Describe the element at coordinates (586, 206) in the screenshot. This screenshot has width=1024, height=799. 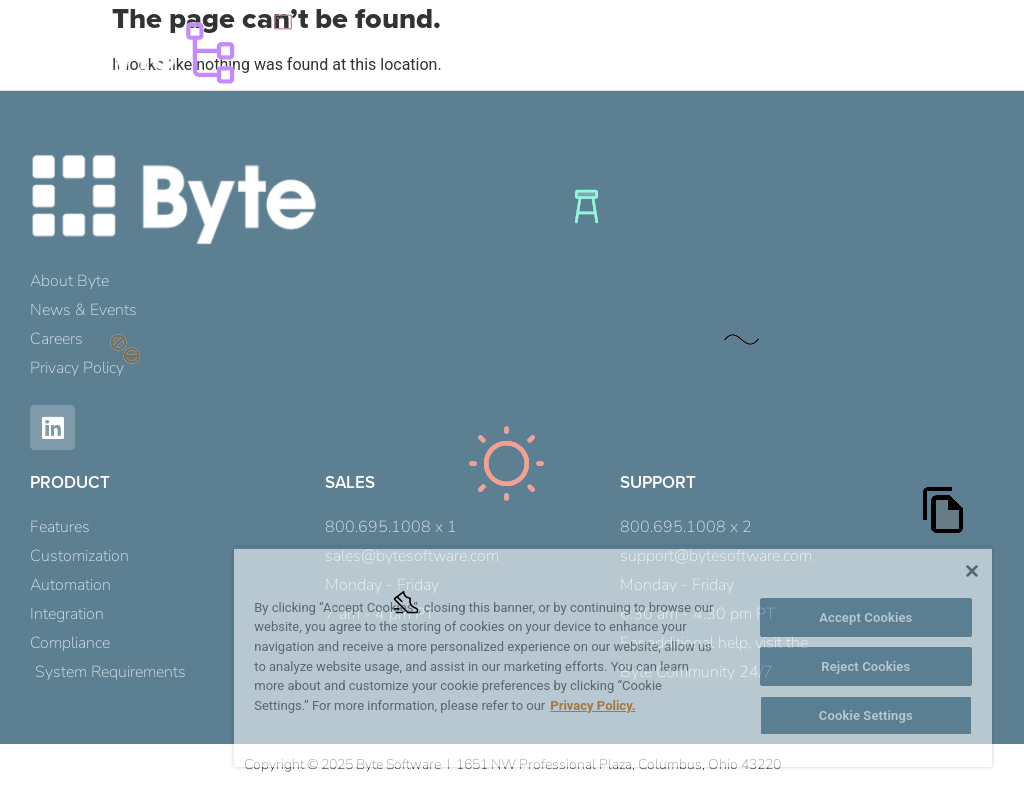
I see `browse furniture or seating options` at that location.